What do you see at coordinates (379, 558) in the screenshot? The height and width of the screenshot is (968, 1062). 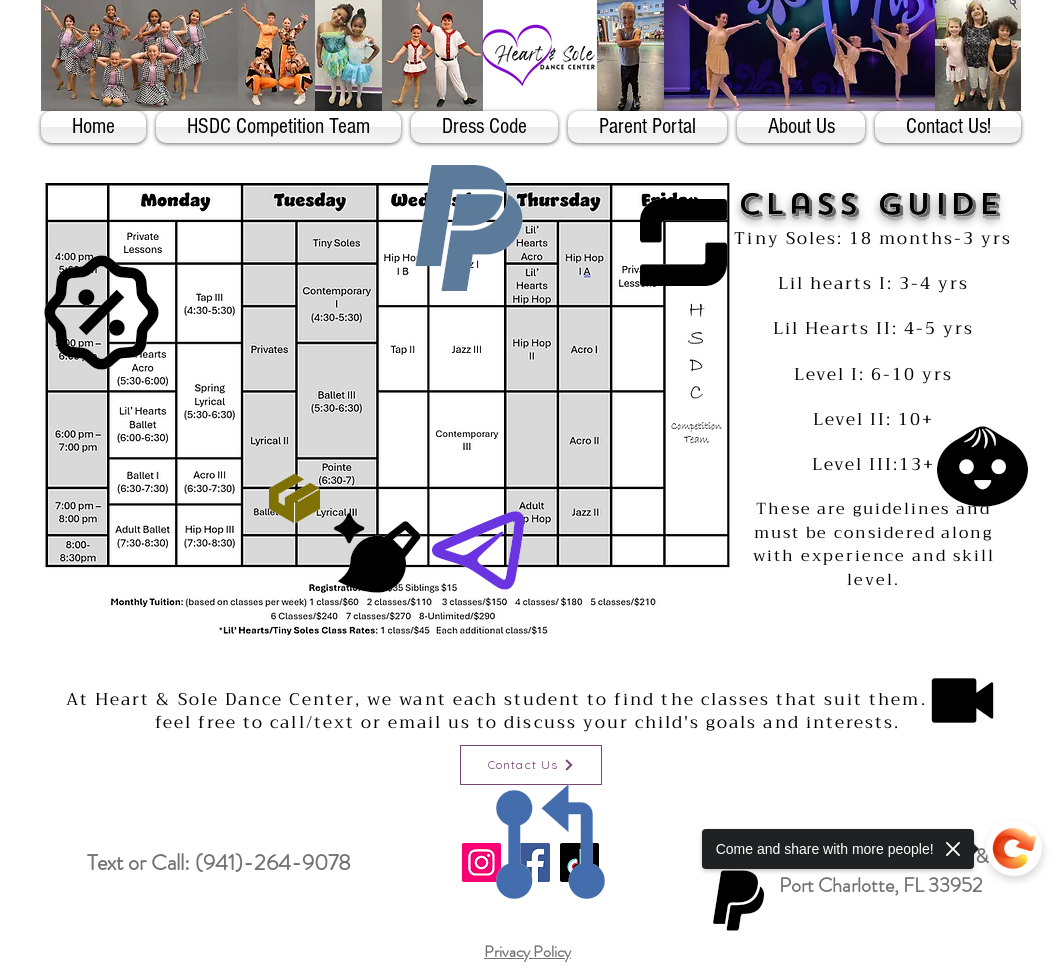 I see `activate AI-powered brush or painting tool` at bounding box center [379, 558].